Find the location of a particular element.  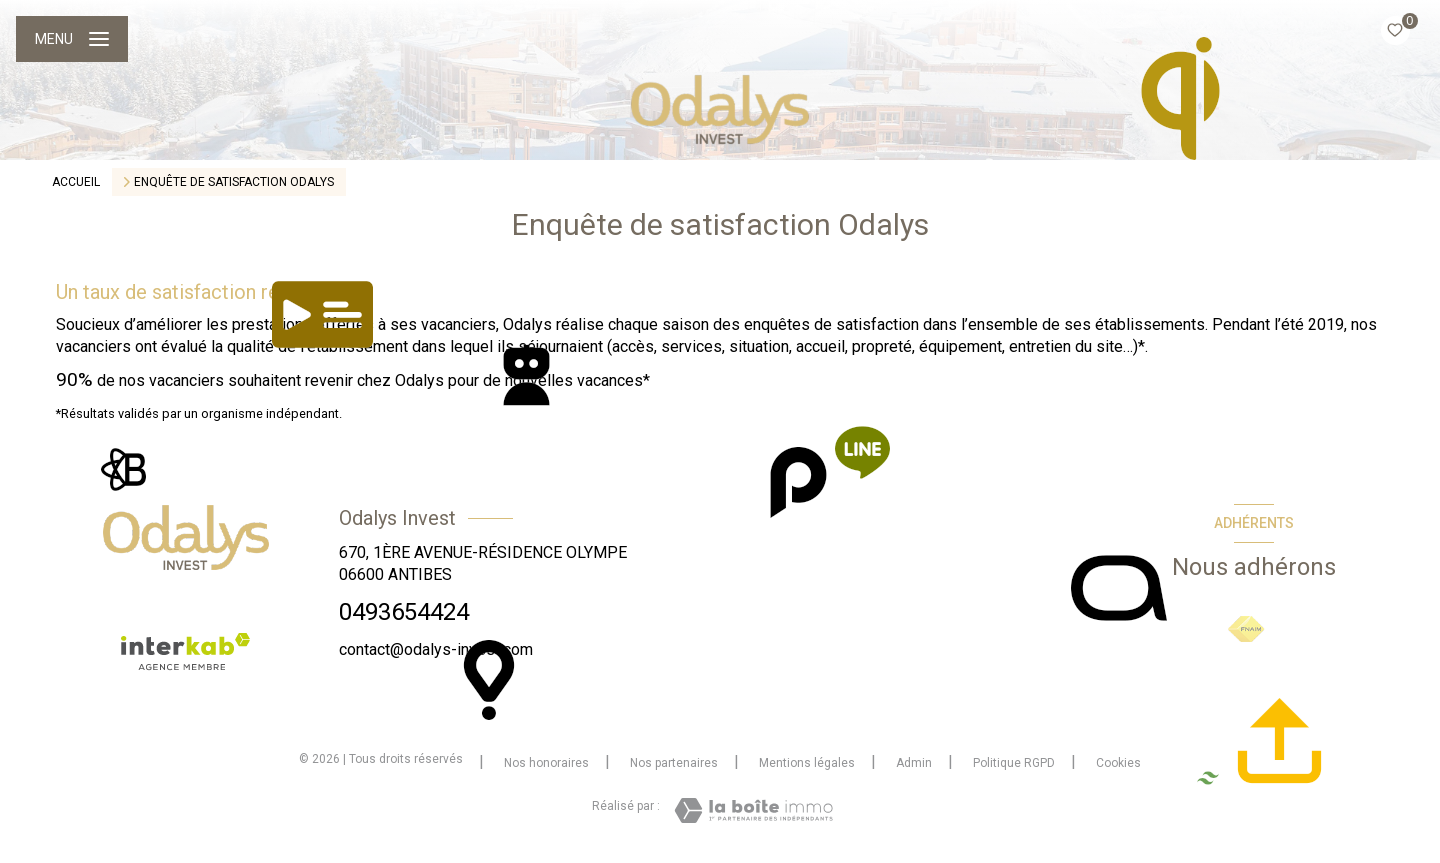

tailwind css framework logo is located at coordinates (1208, 778).